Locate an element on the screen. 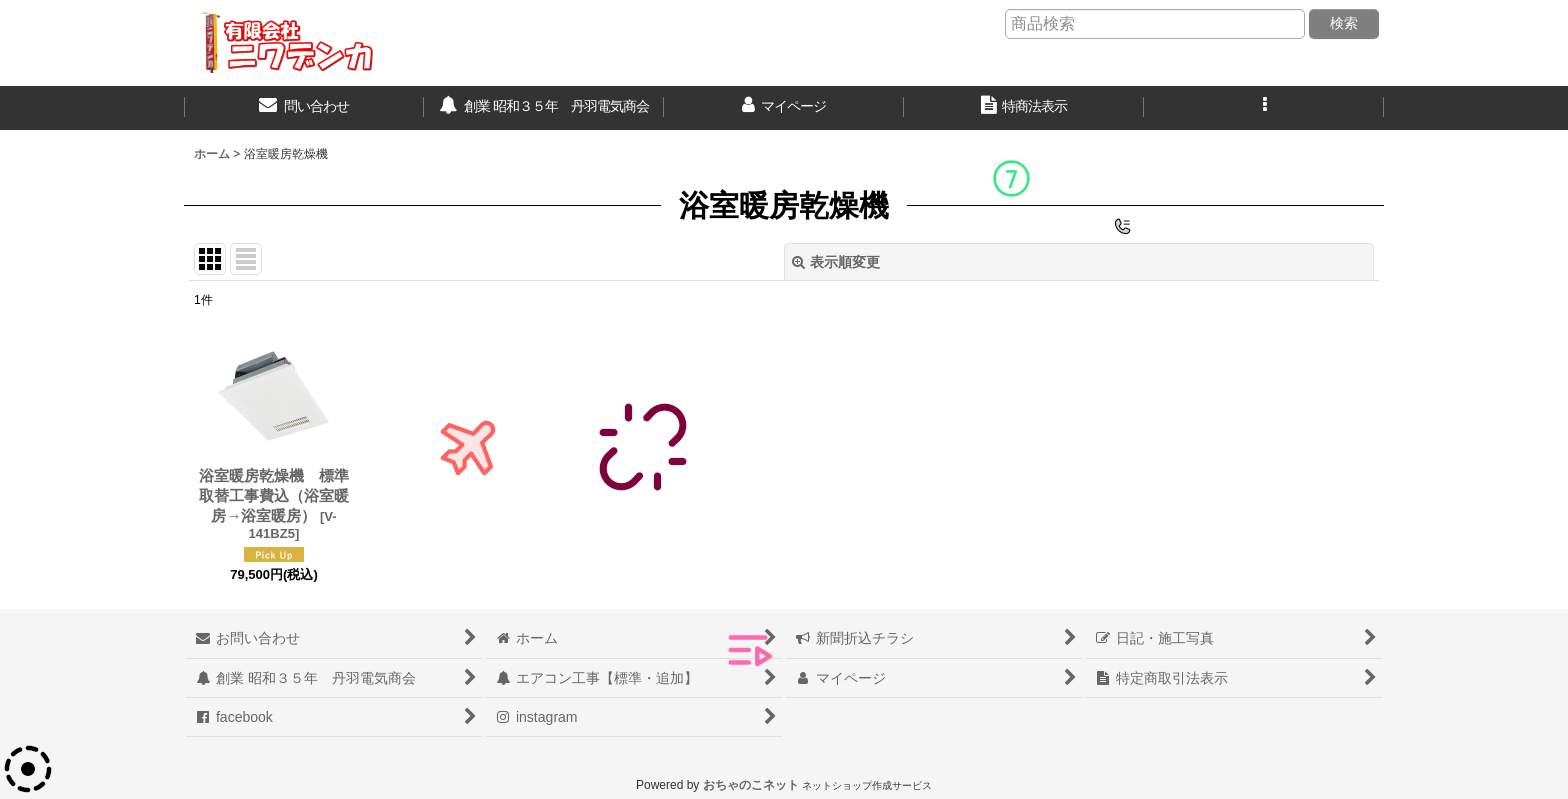 This screenshot has height=799, width=1568. view playback queue is located at coordinates (748, 650).